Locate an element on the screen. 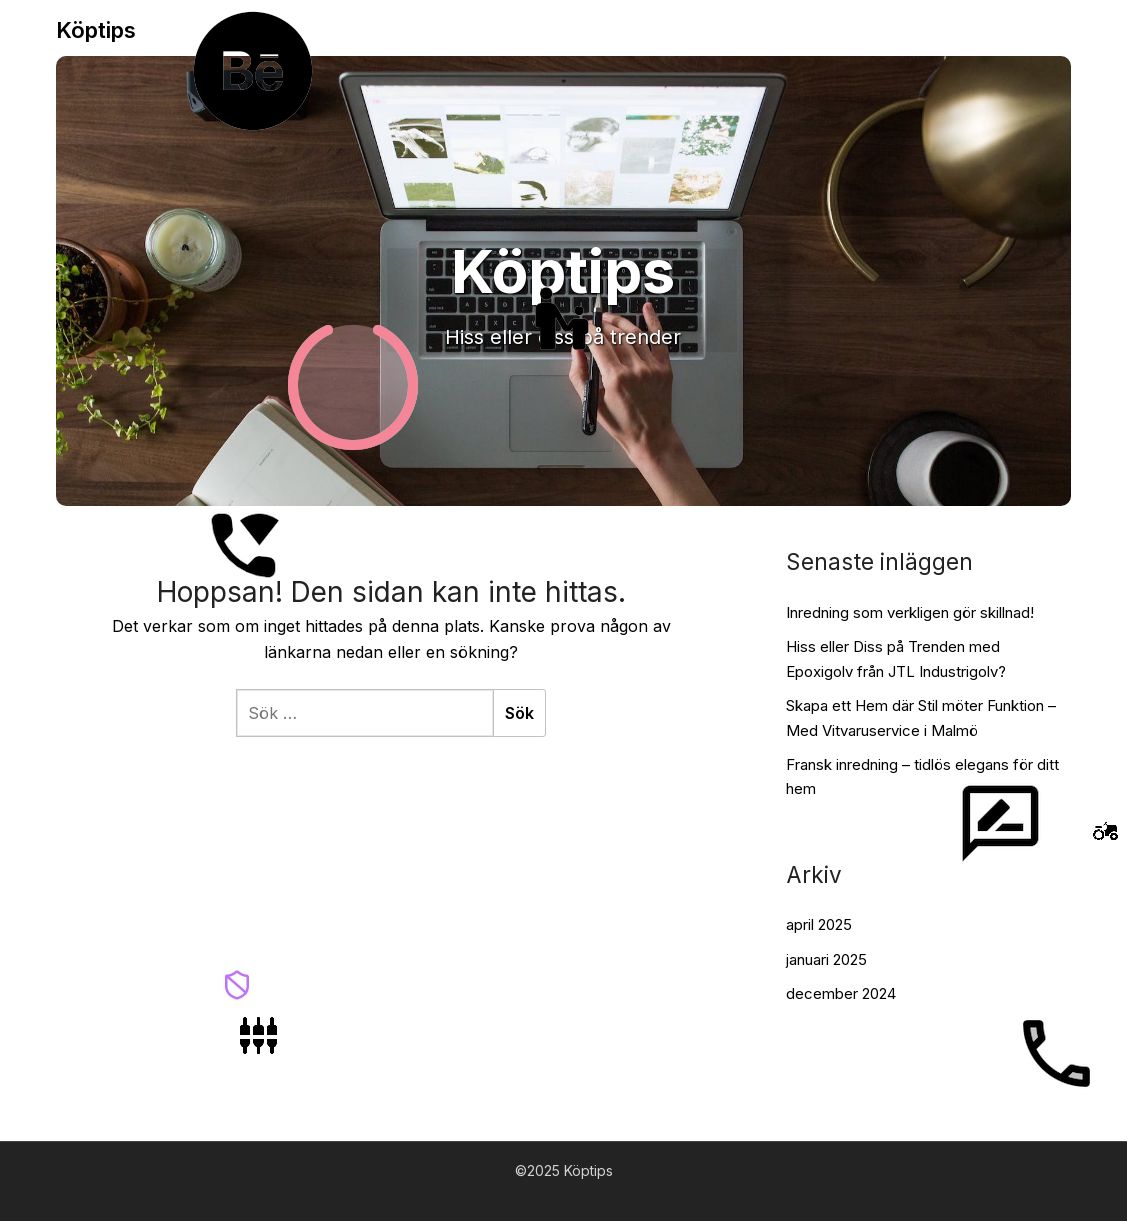 The image size is (1127, 1221). write a review or rating is located at coordinates (1000, 823).